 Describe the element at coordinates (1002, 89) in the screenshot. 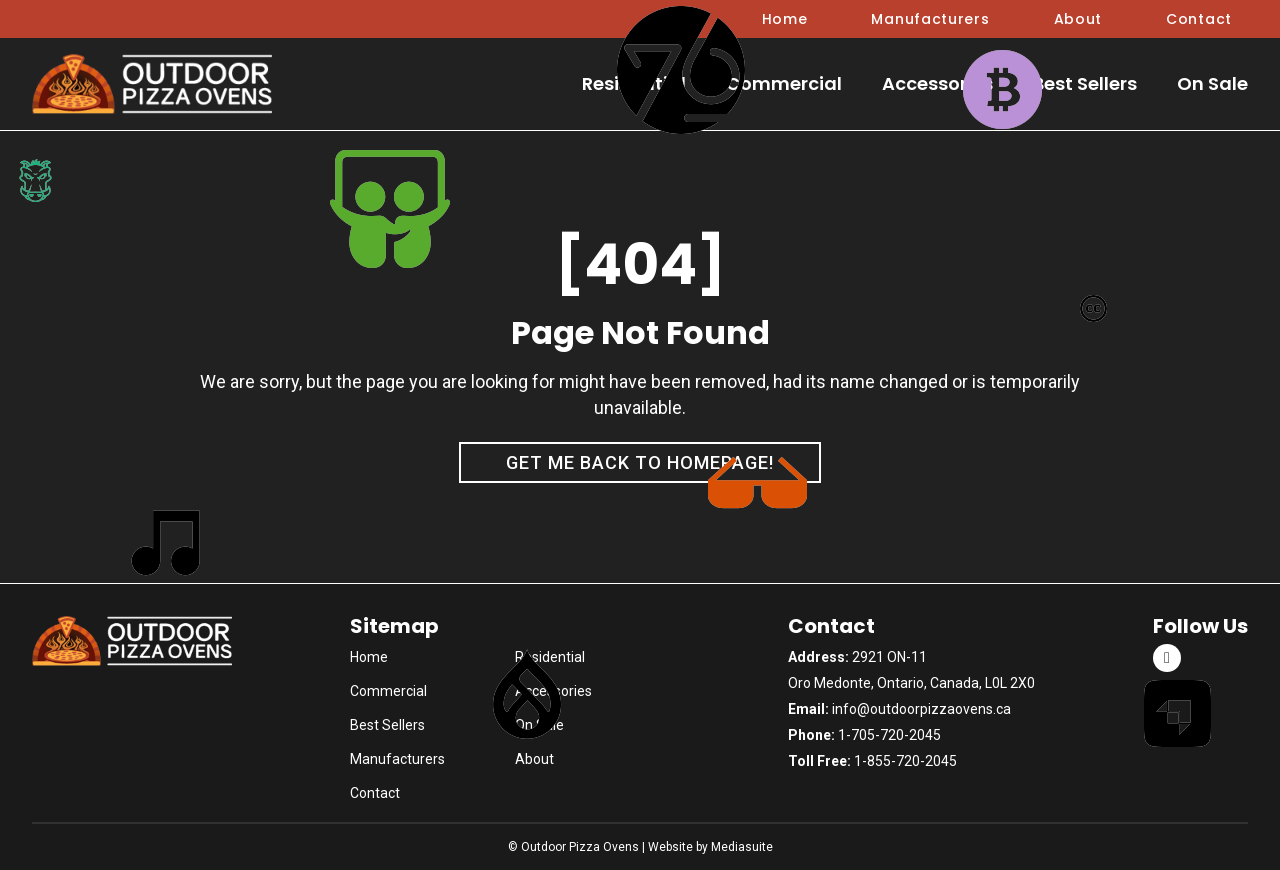

I see `bitcoin sv cryptocurrency logo` at that location.